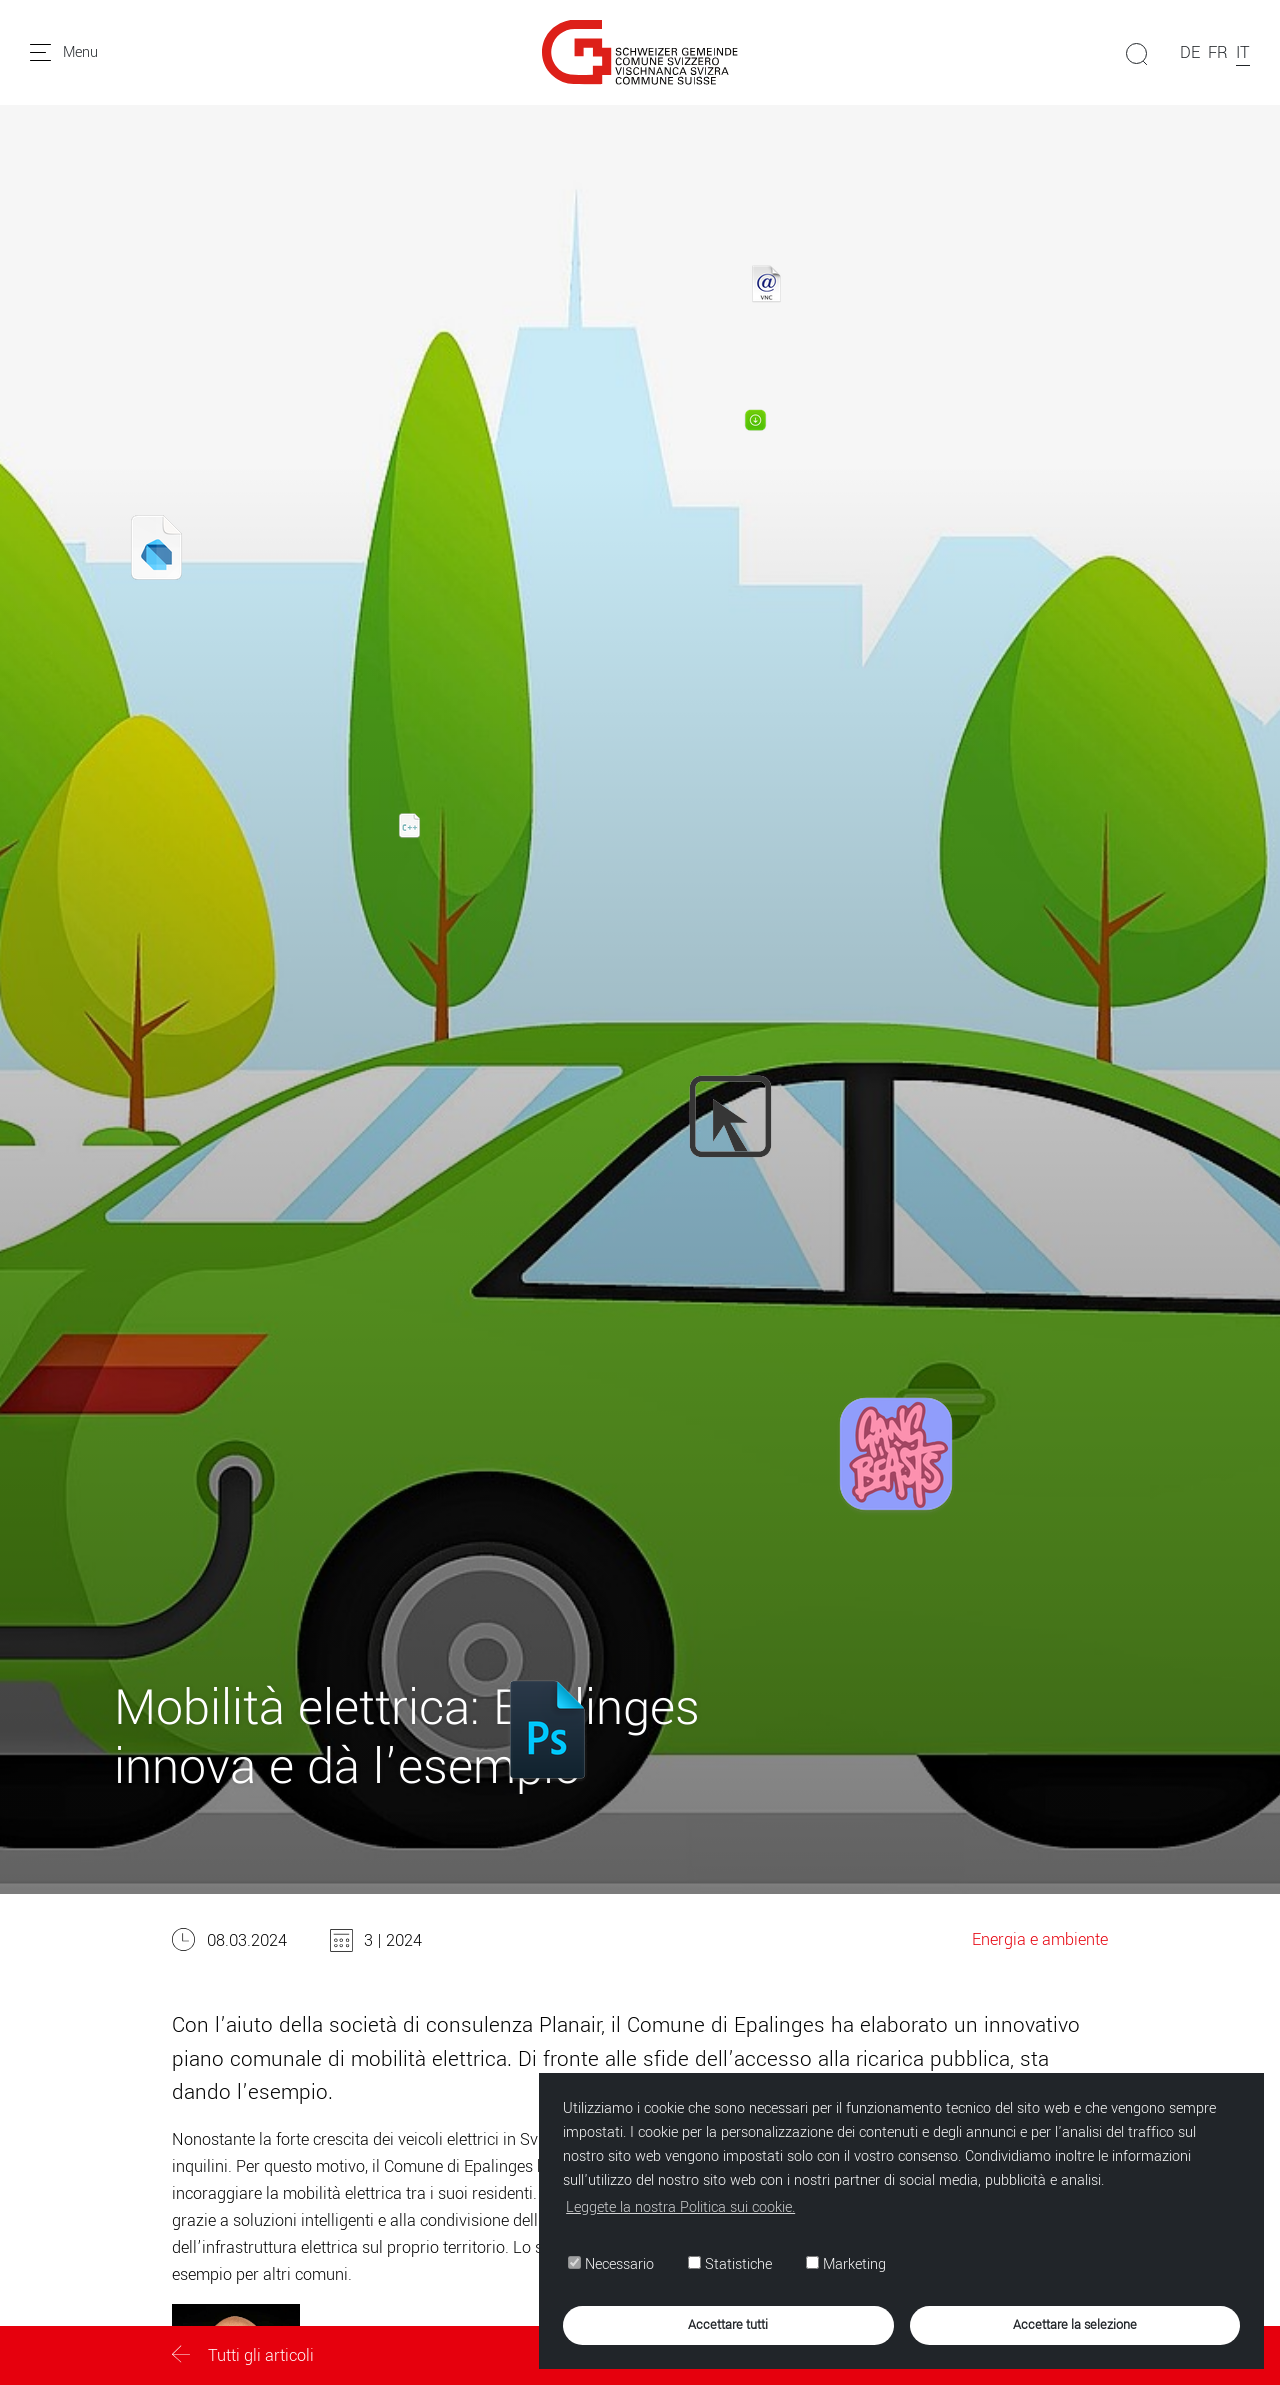 The image size is (1280, 2385). I want to click on a C++ source code file, so click(409, 825).